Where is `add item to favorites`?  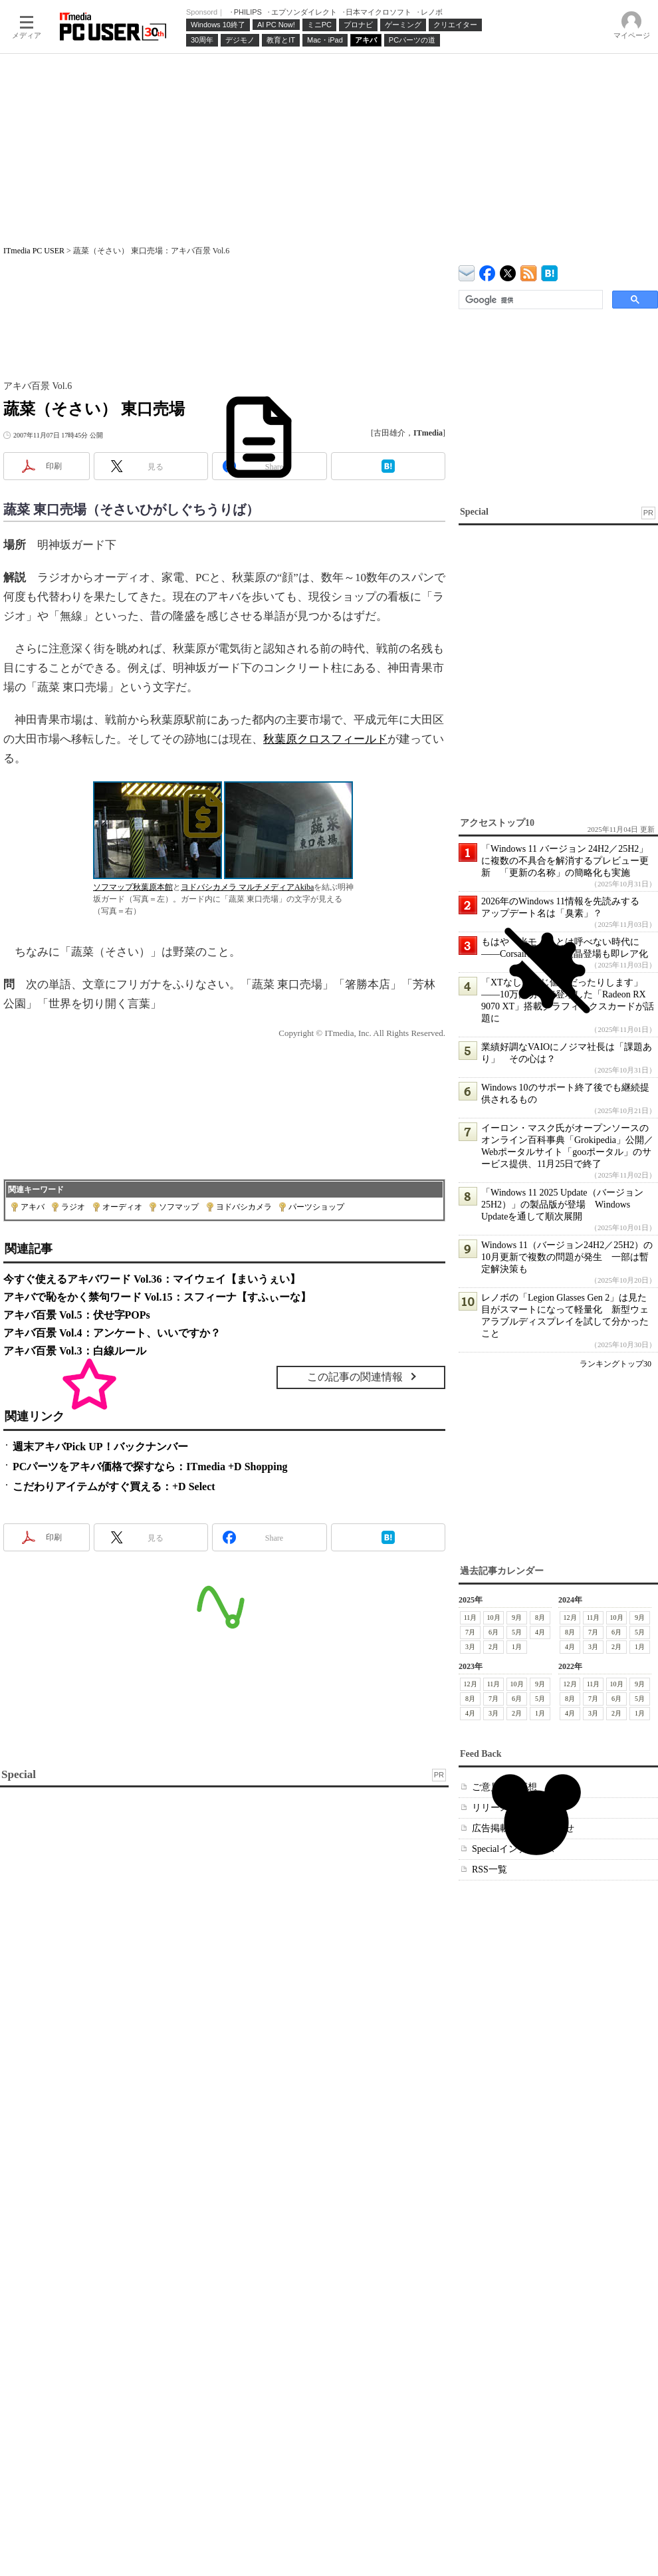
add item to favorites is located at coordinates (89, 1385).